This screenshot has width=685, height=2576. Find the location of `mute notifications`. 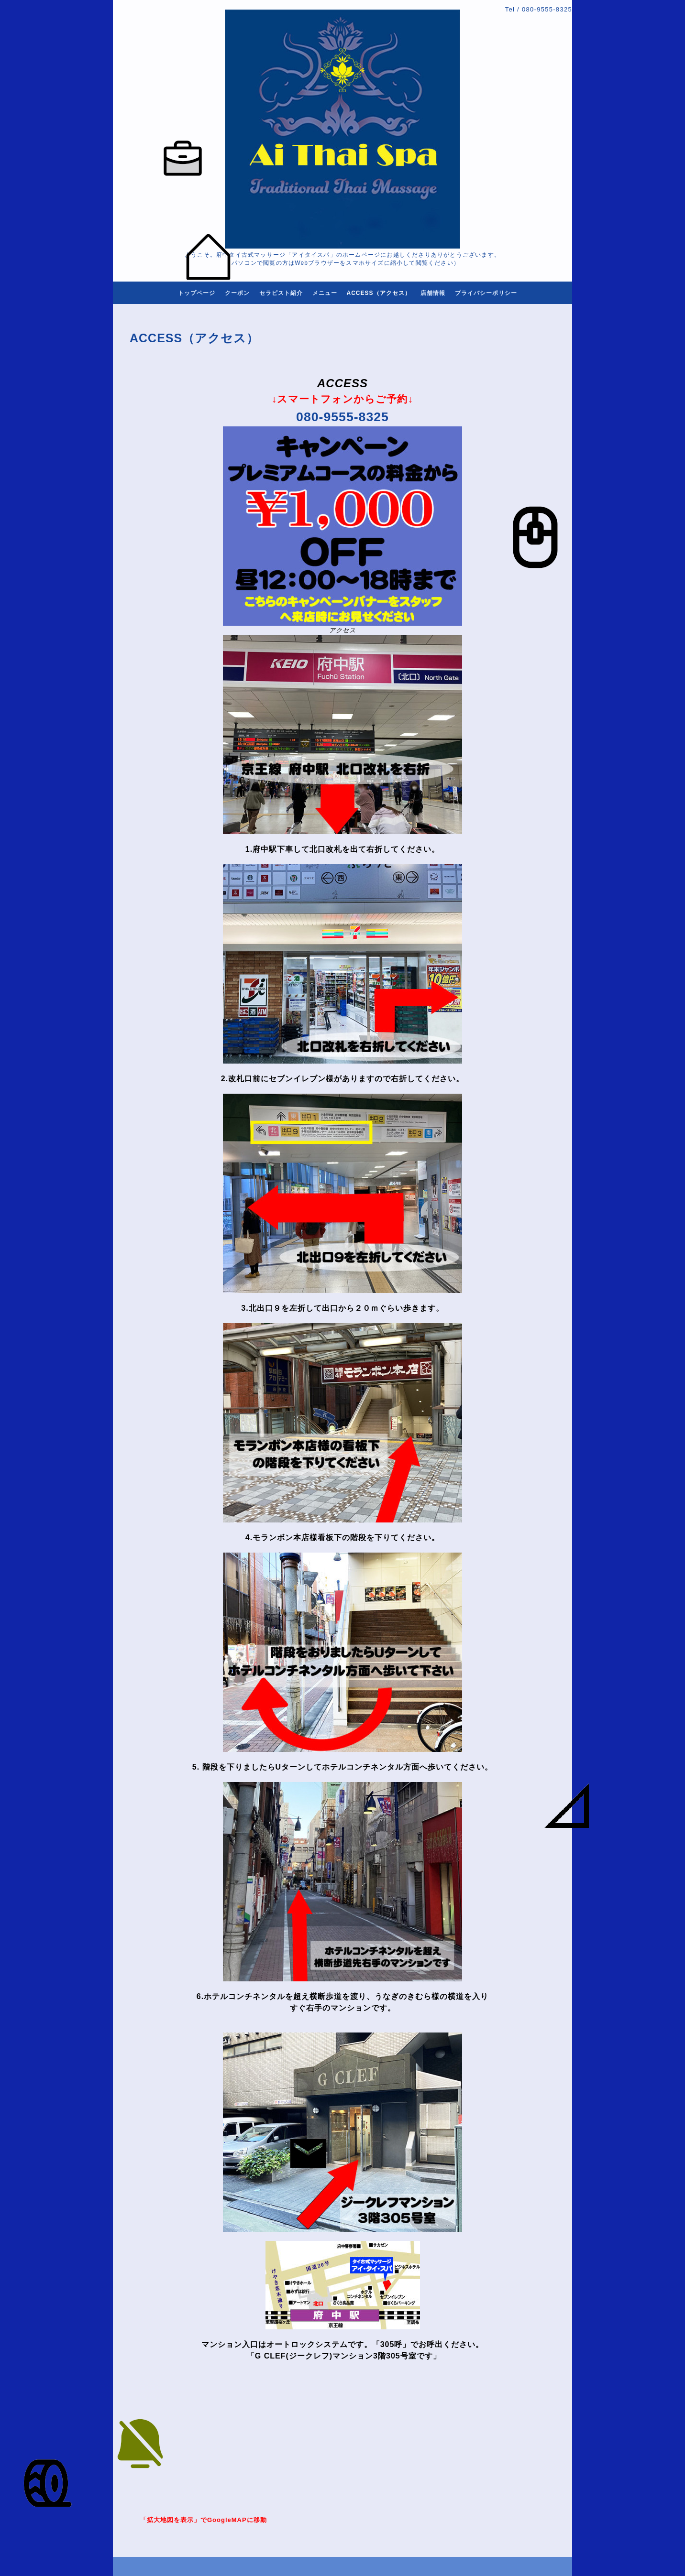

mute notifications is located at coordinates (140, 2444).